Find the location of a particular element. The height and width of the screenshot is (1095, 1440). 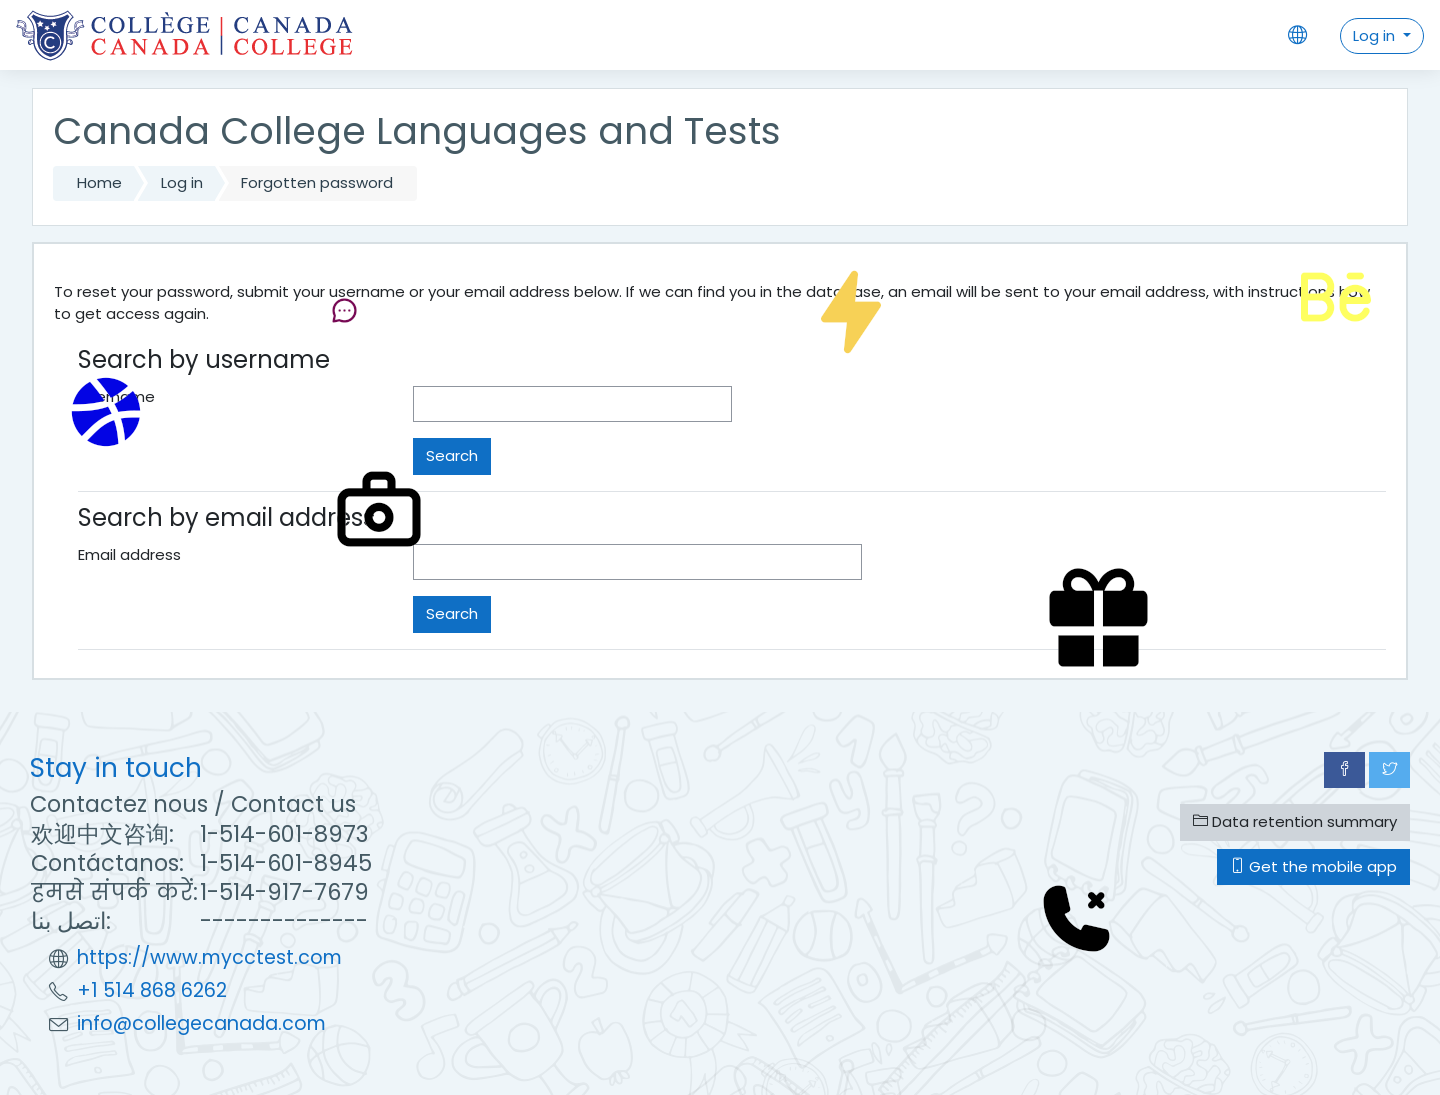

indicates a missed call is located at coordinates (1076, 918).